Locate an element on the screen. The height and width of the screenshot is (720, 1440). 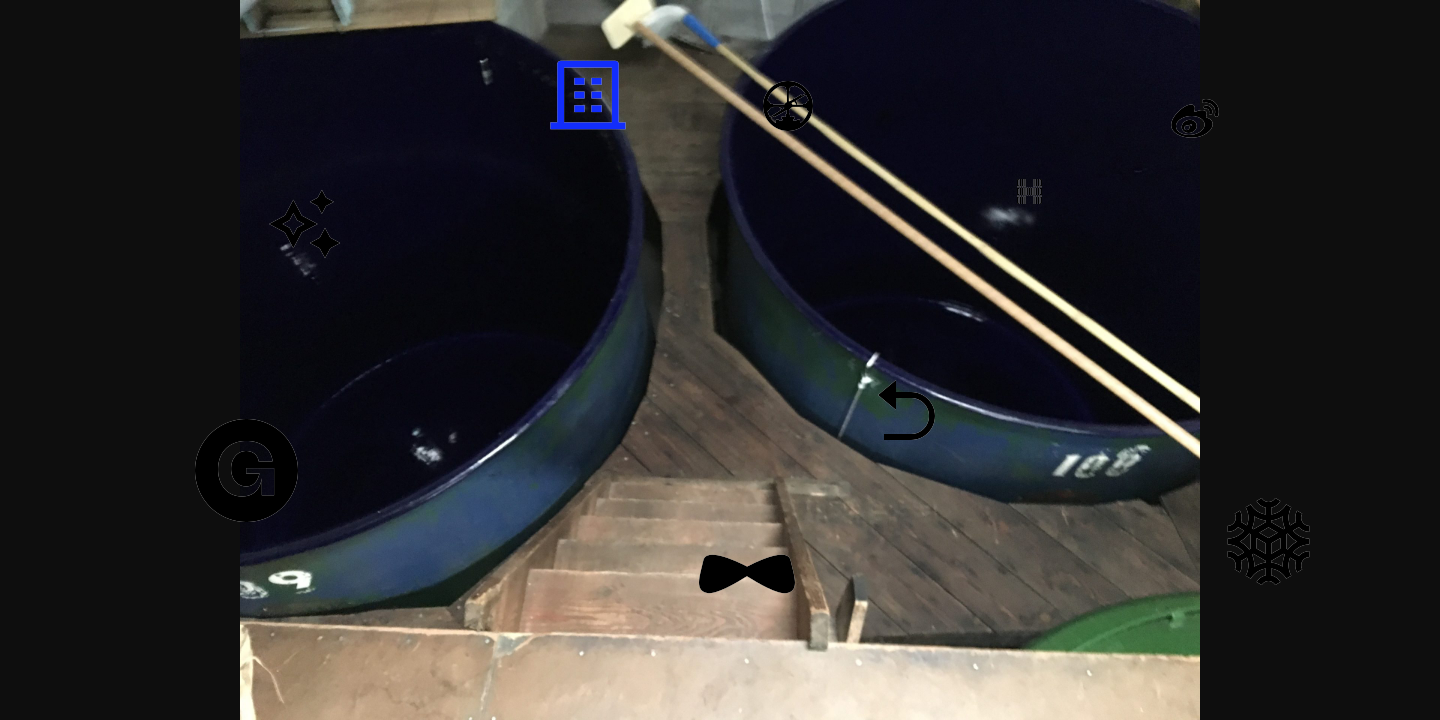
go back to the previous screen is located at coordinates (908, 413).